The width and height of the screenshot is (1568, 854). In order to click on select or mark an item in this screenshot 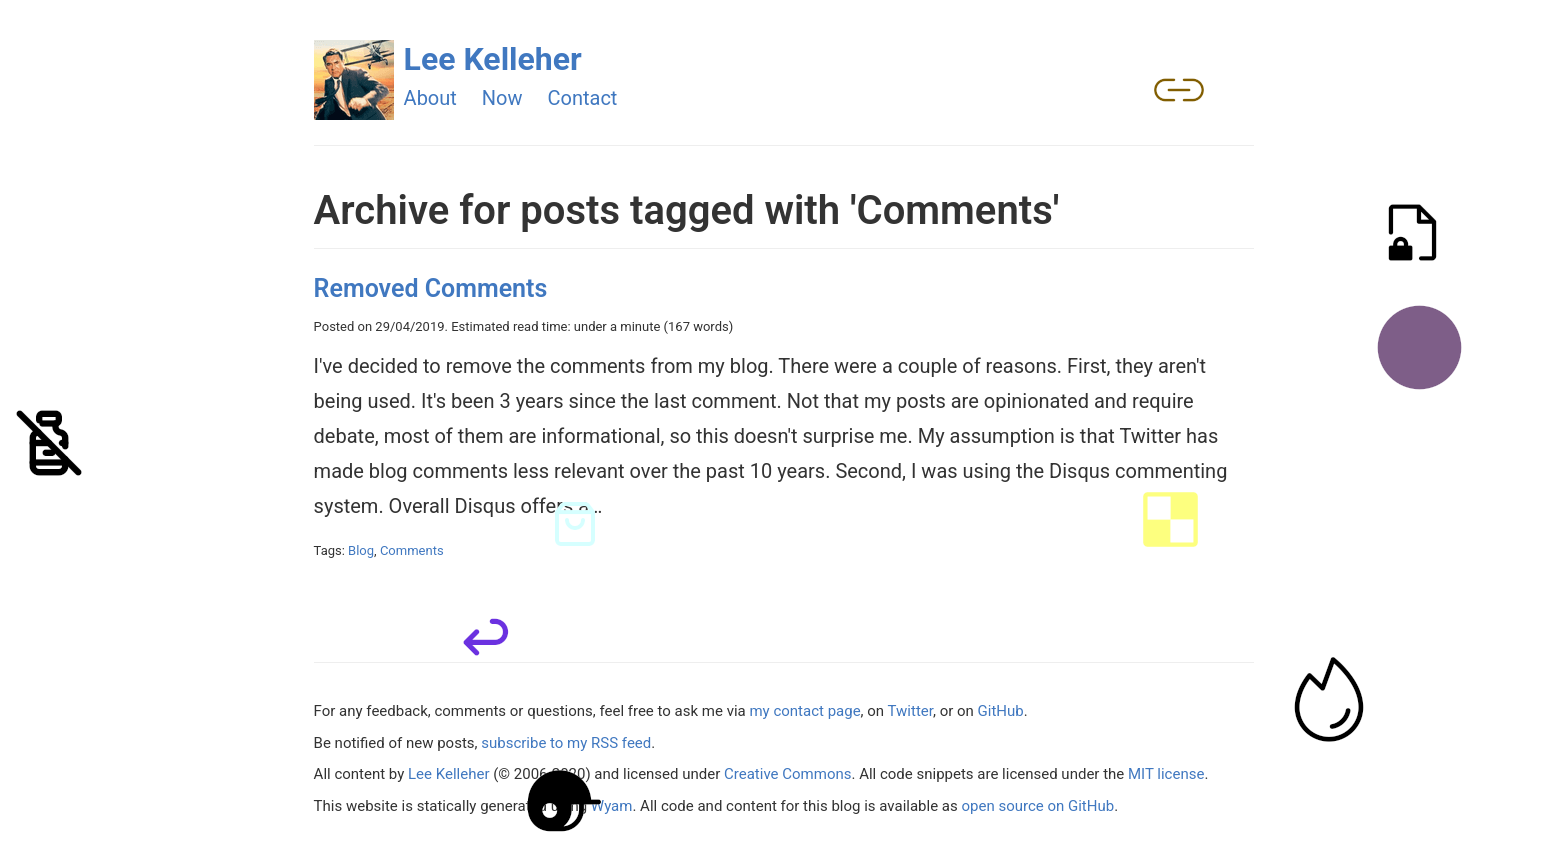, I will do `click(1419, 347)`.